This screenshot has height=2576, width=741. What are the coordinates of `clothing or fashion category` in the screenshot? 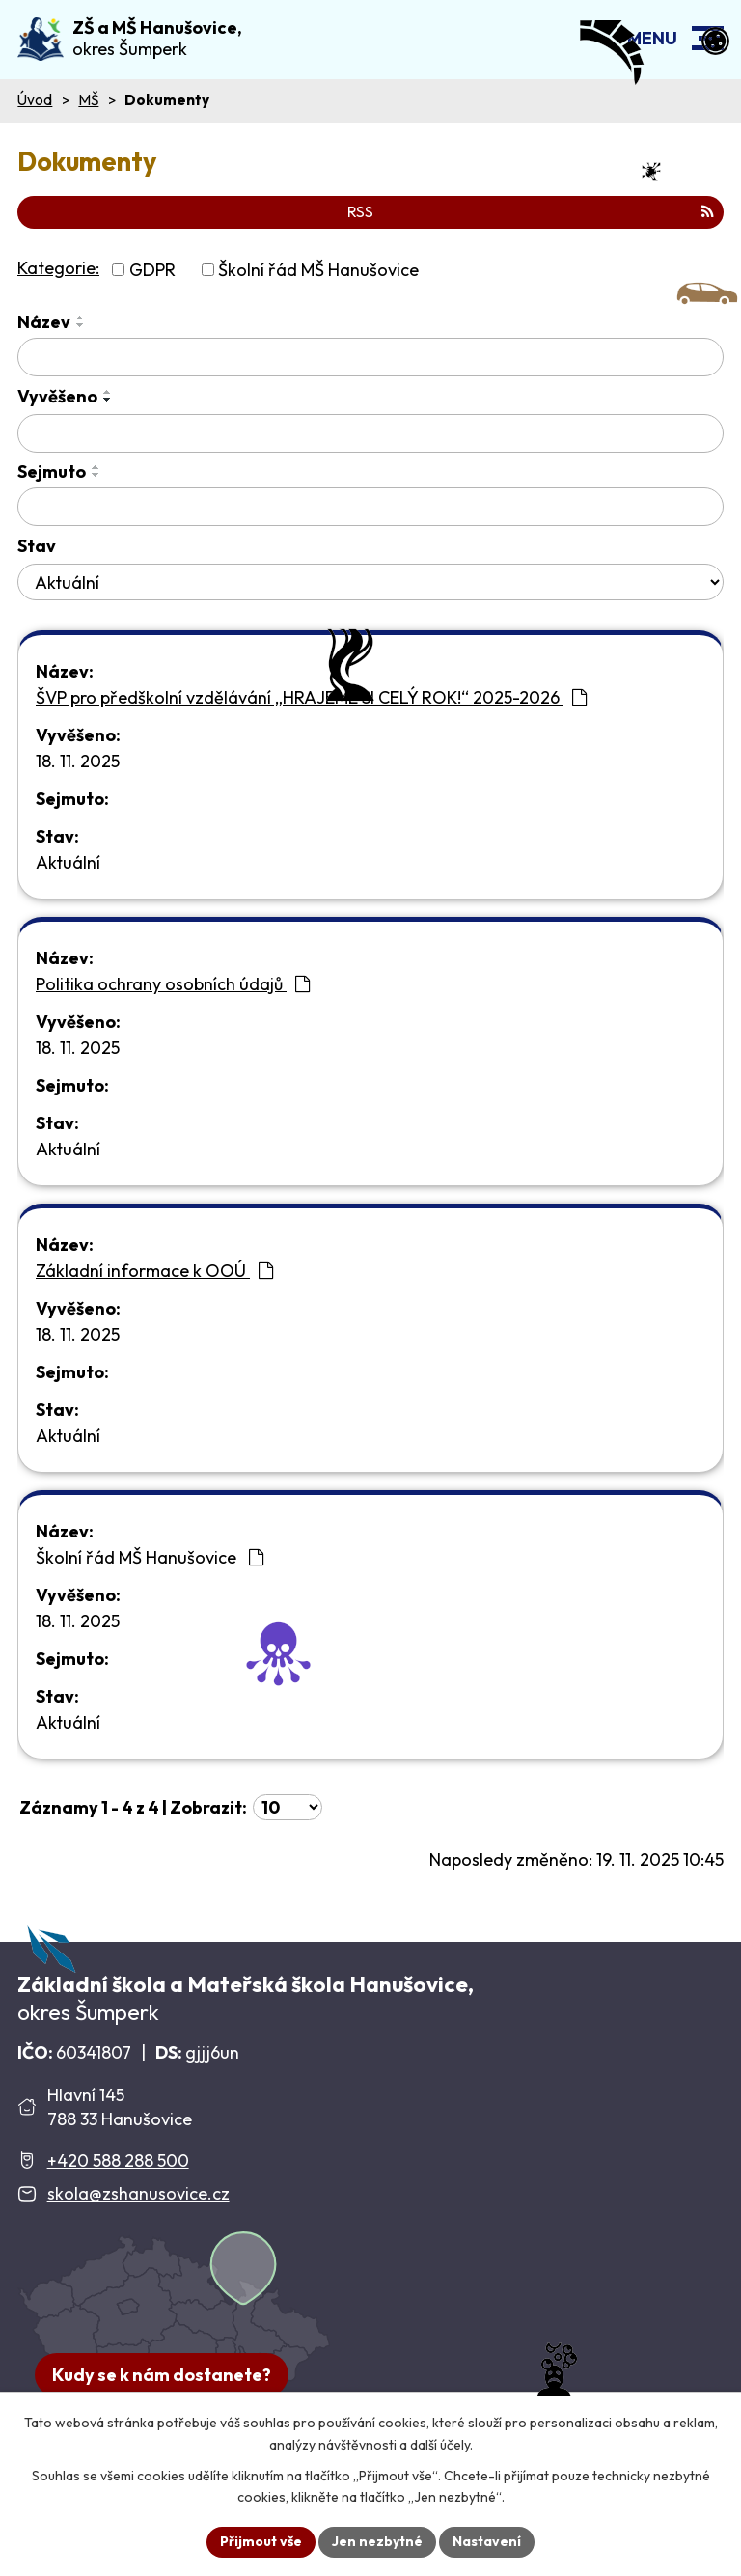 It's located at (715, 41).